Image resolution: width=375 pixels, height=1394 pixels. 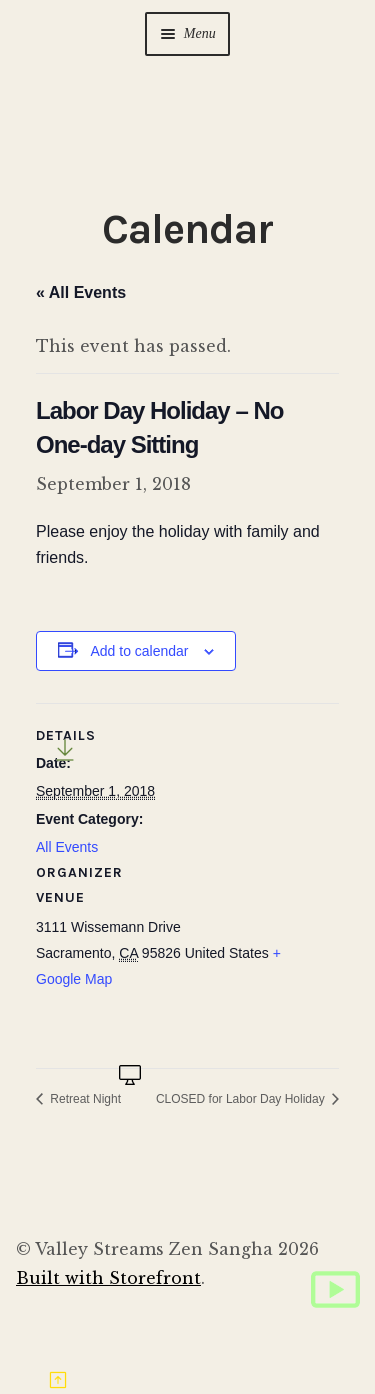 What do you see at coordinates (65, 750) in the screenshot?
I see `move item to bottom of list` at bounding box center [65, 750].